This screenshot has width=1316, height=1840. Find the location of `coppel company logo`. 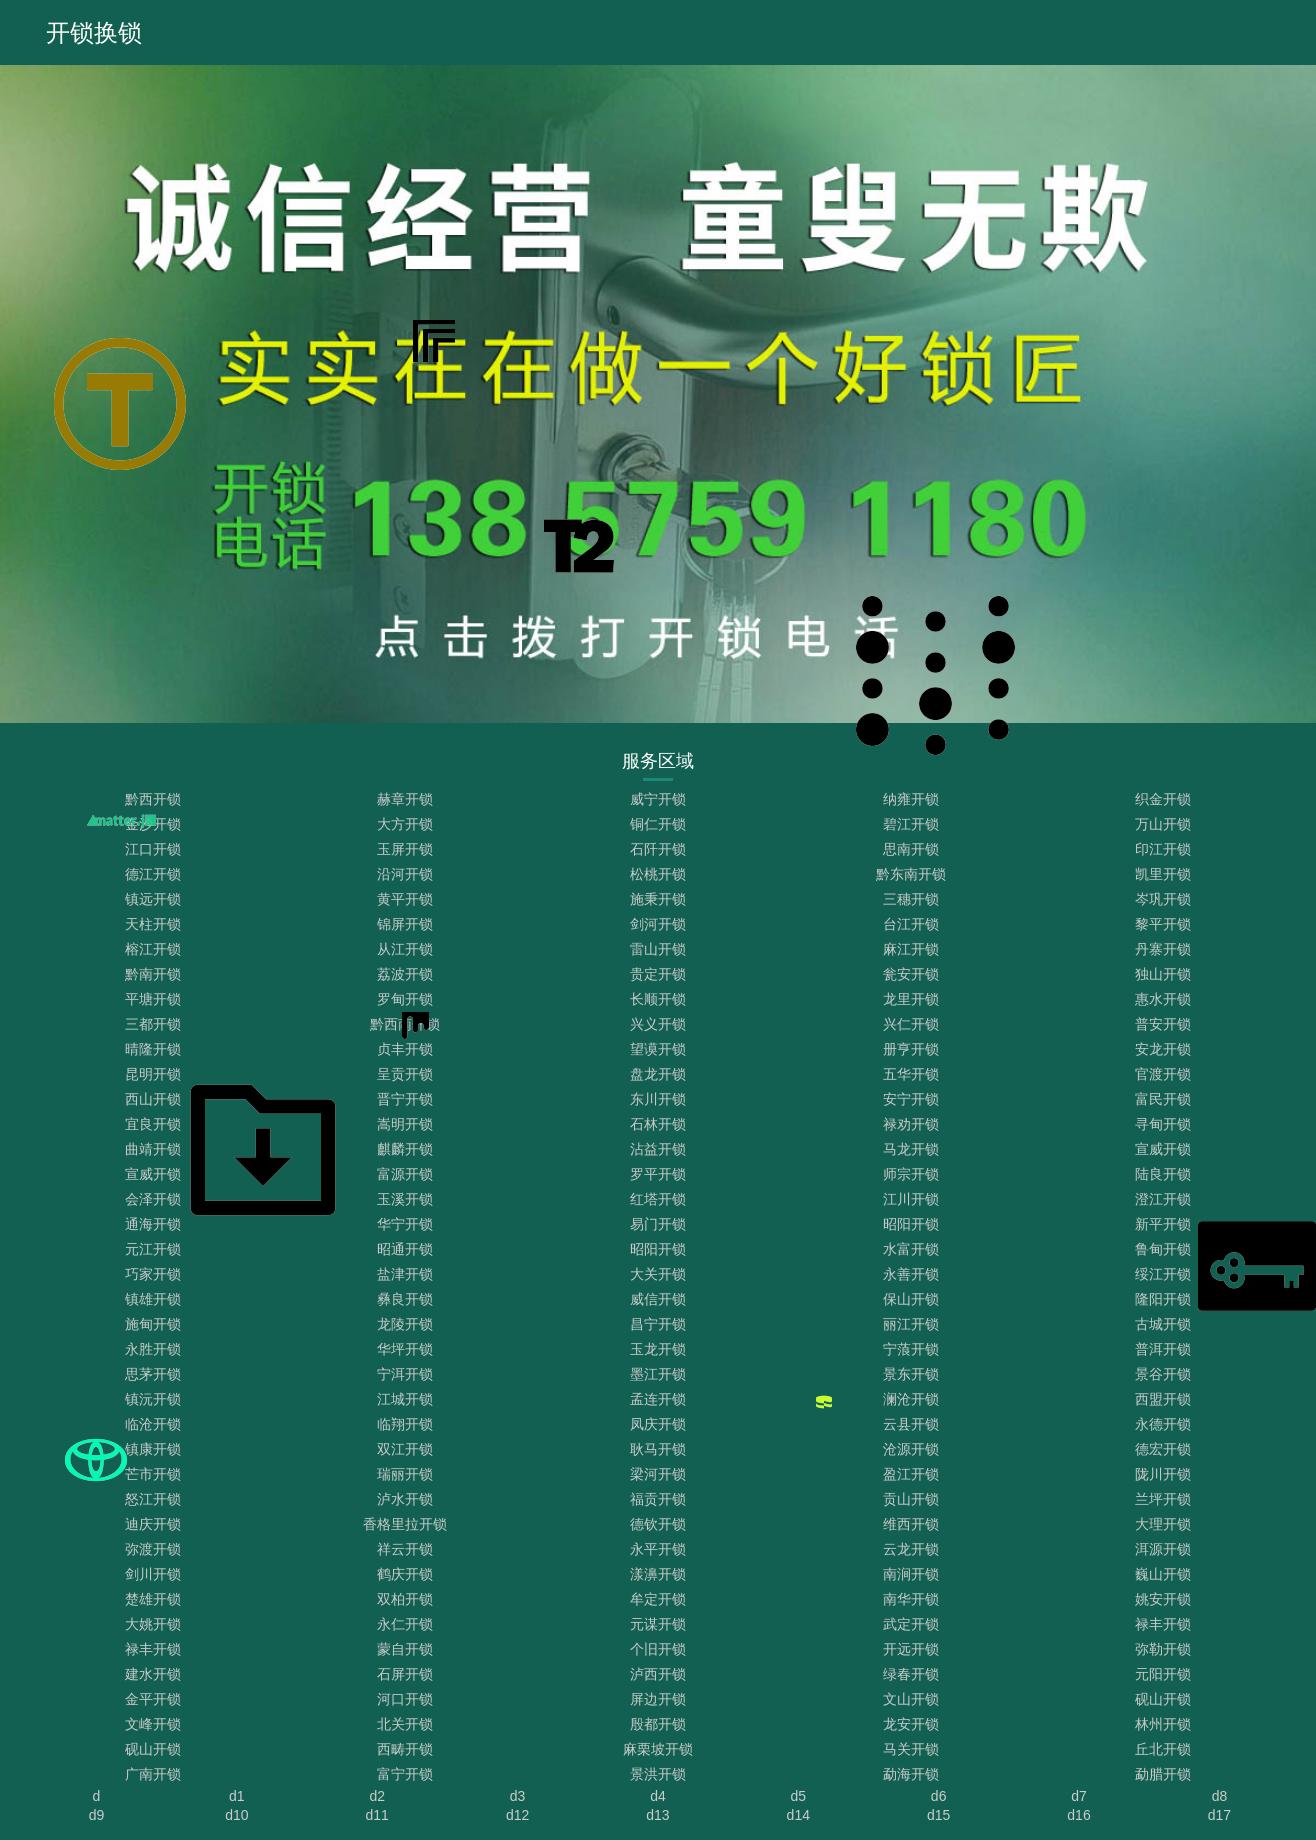

coppel company logo is located at coordinates (1257, 1266).